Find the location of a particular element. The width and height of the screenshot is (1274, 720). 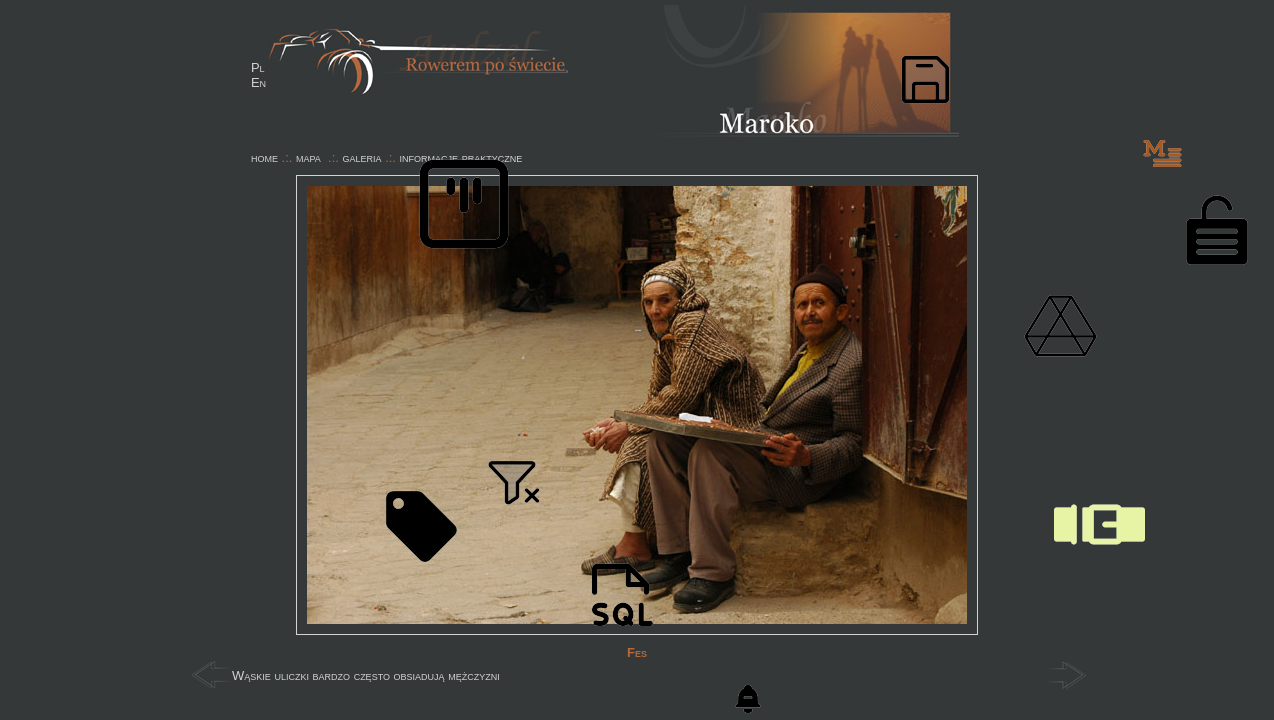

remove a notification or alert is located at coordinates (748, 699).